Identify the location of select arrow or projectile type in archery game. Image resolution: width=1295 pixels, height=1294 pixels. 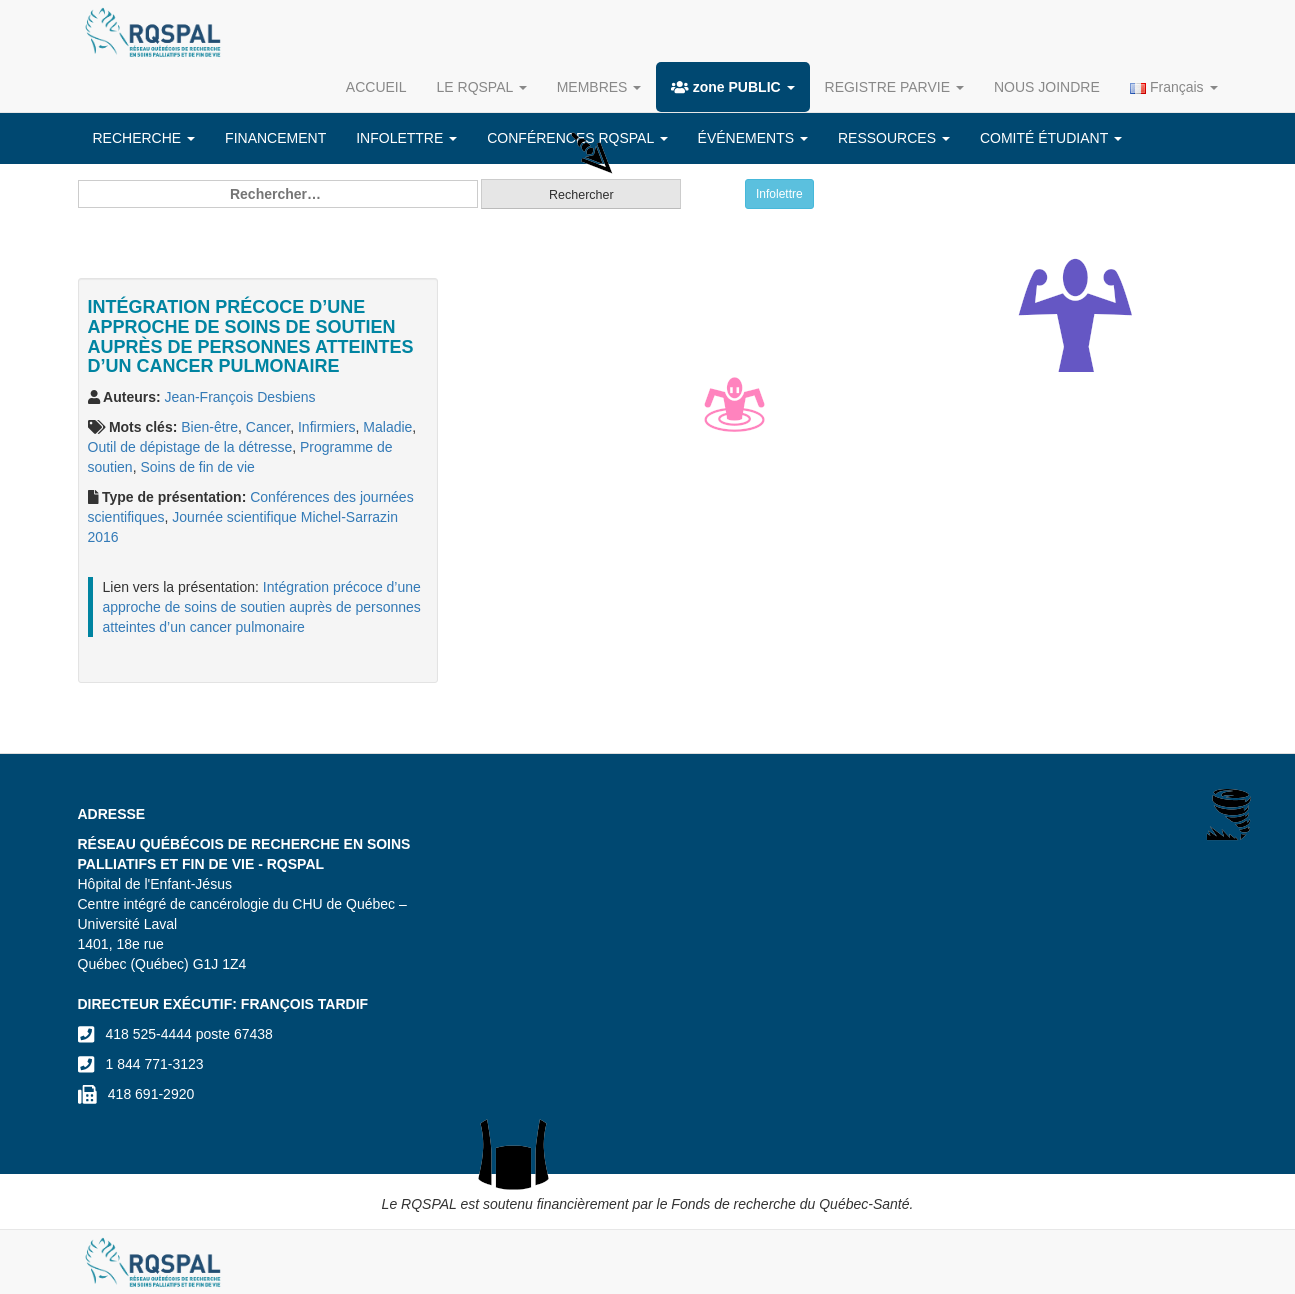
(592, 153).